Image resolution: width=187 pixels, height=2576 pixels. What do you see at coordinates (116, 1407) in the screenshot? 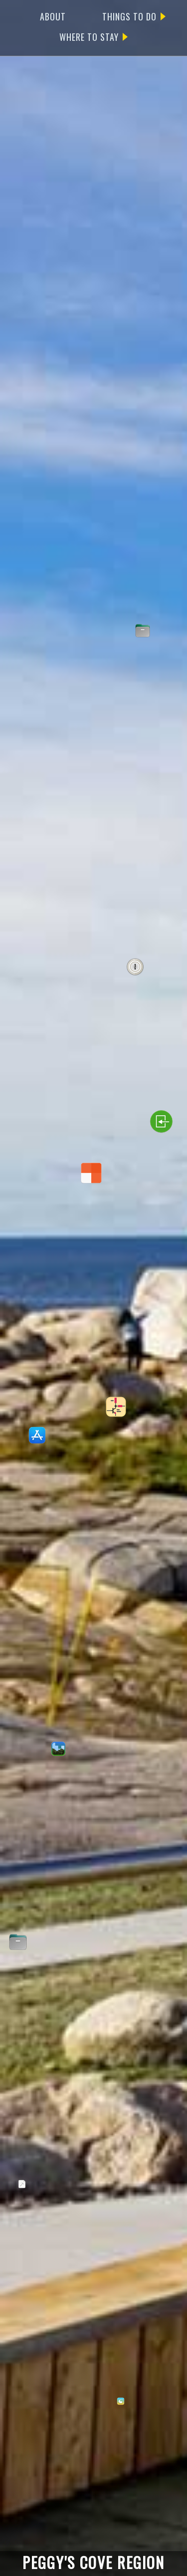
I see `open eeschema circuit schematic editor` at bounding box center [116, 1407].